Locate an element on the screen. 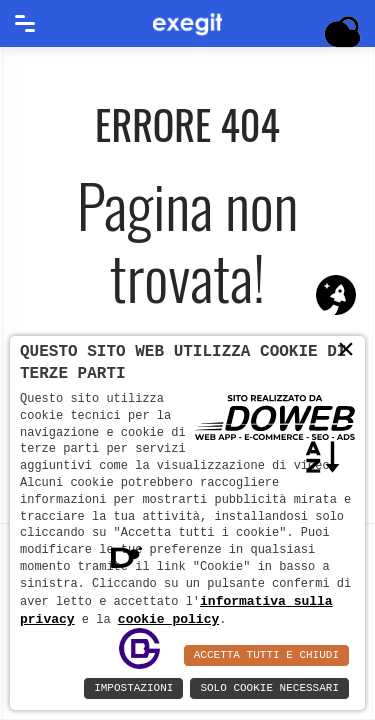 Image resolution: width=375 pixels, height=720 pixels. starship cross-shell prompt branding is located at coordinates (336, 295).